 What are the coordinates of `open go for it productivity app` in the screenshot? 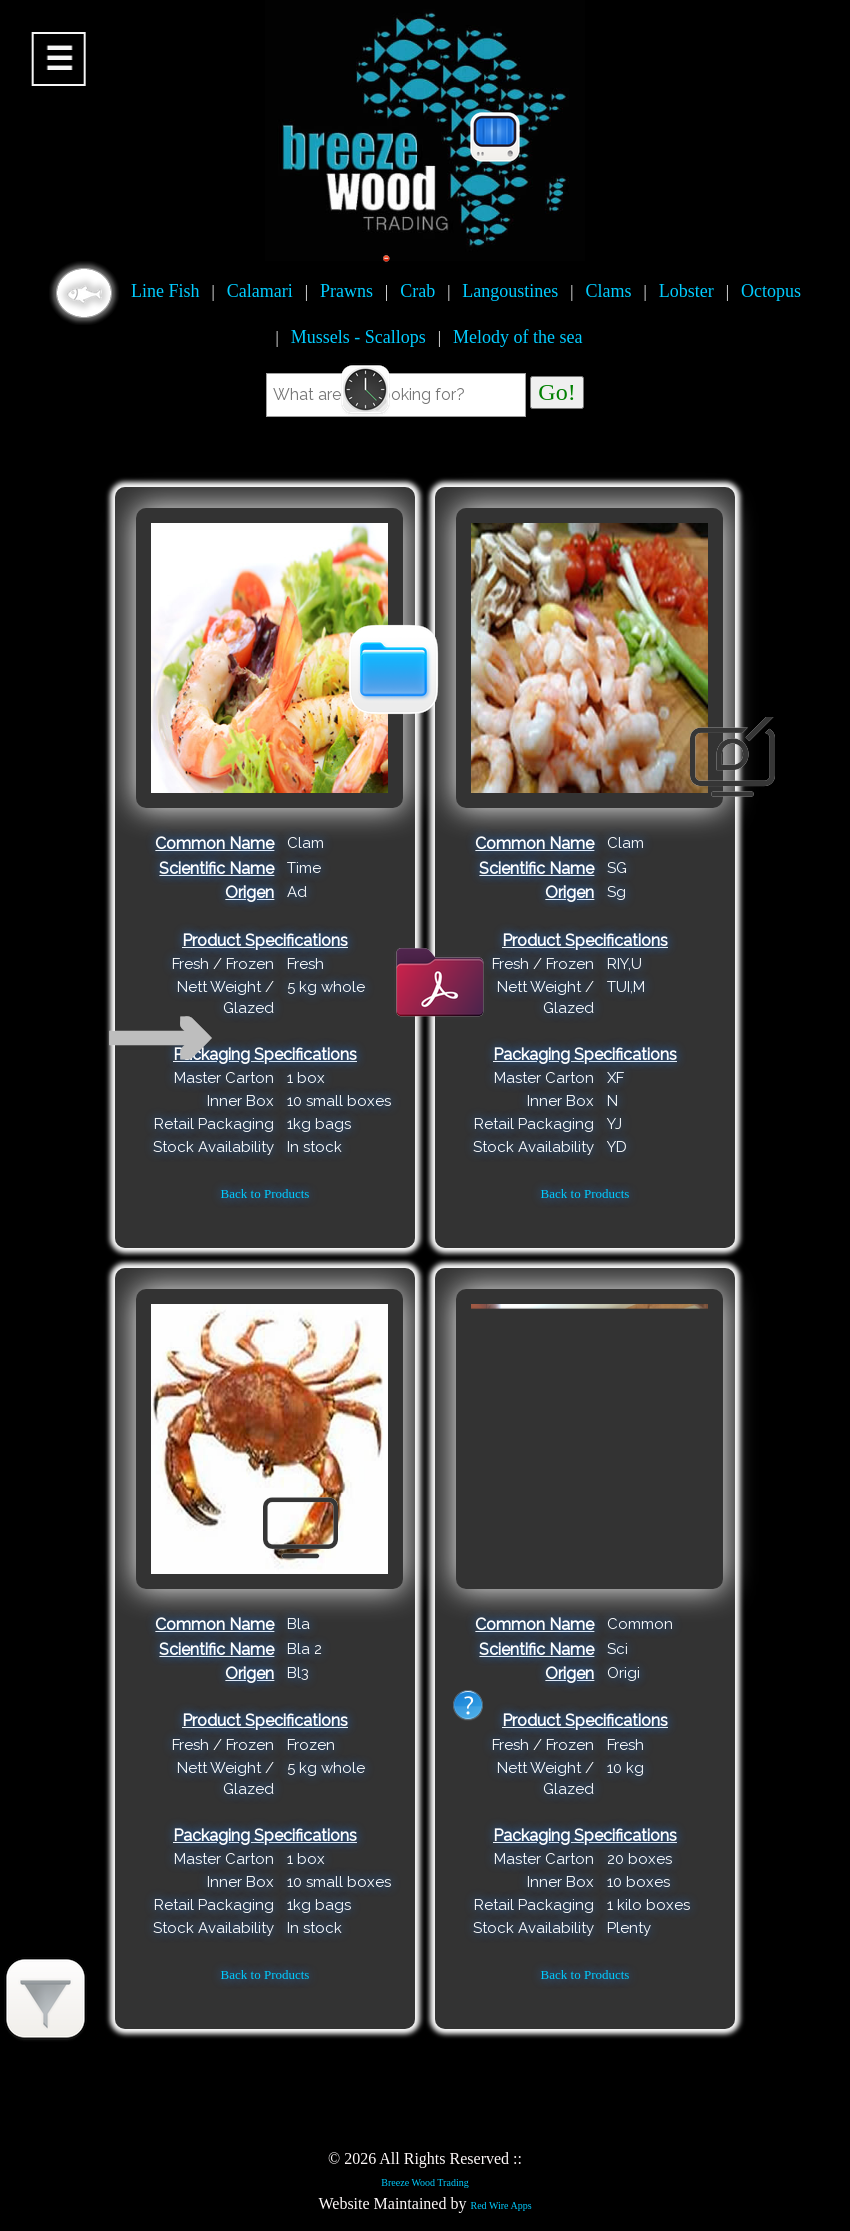 It's located at (365, 389).